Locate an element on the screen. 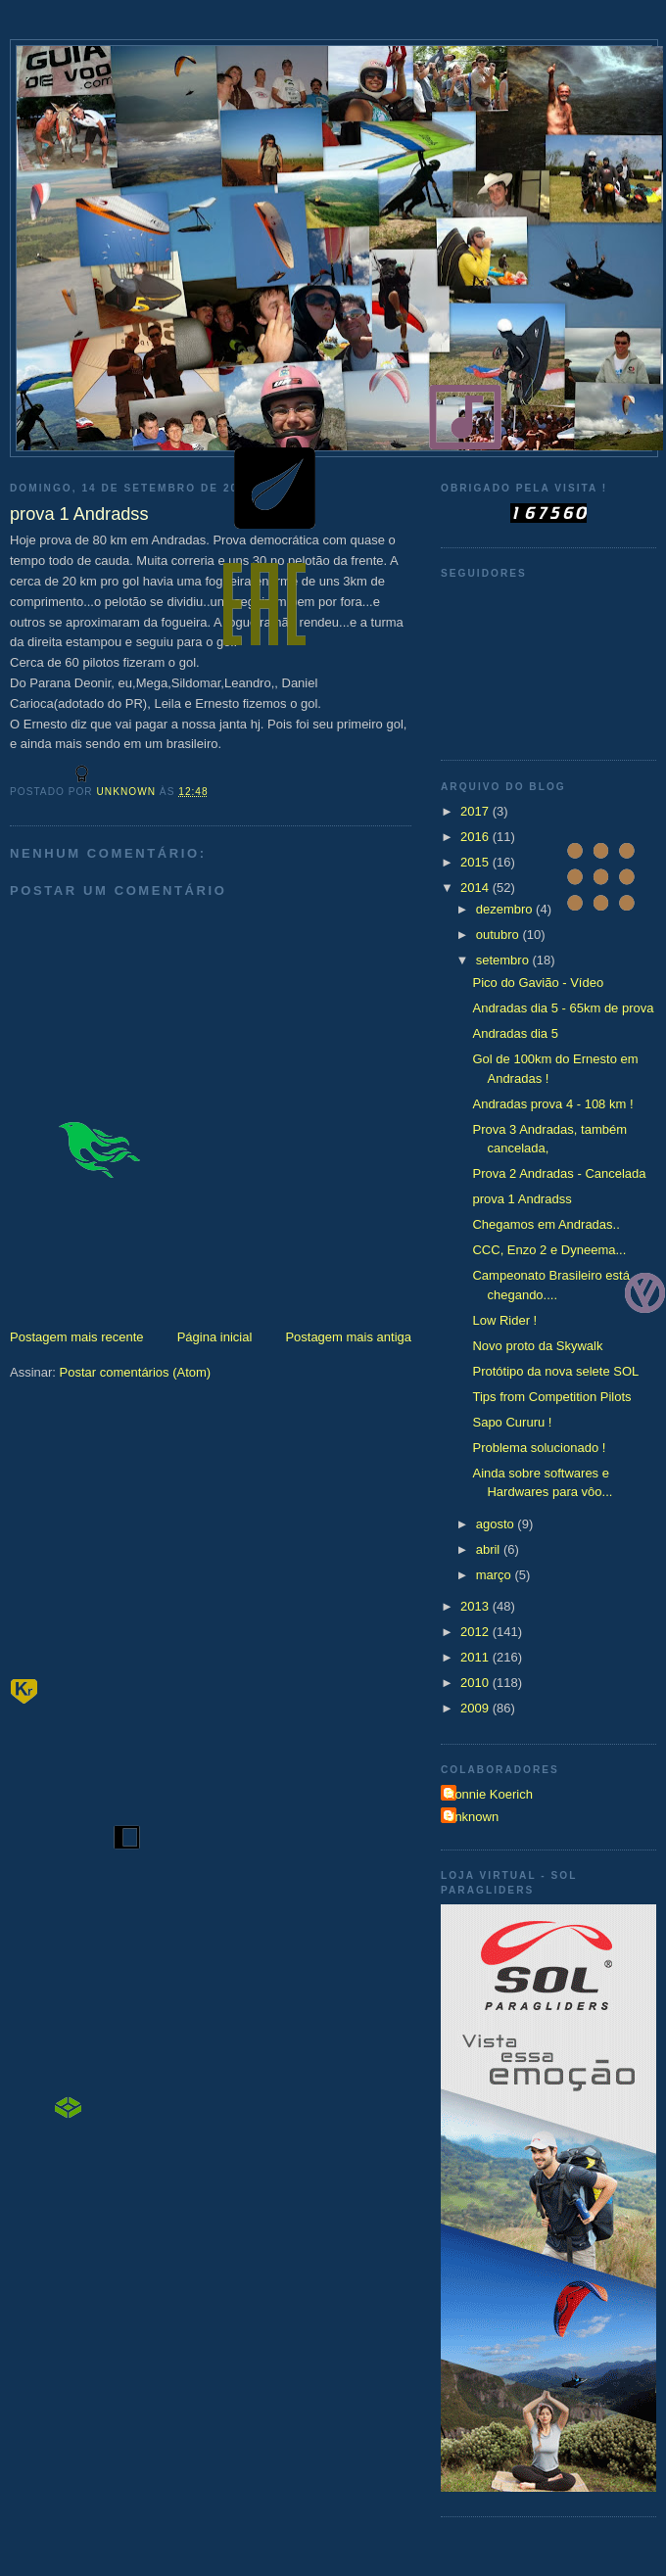 The width and height of the screenshot is (666, 2576). view achievements or awards is located at coordinates (81, 773).